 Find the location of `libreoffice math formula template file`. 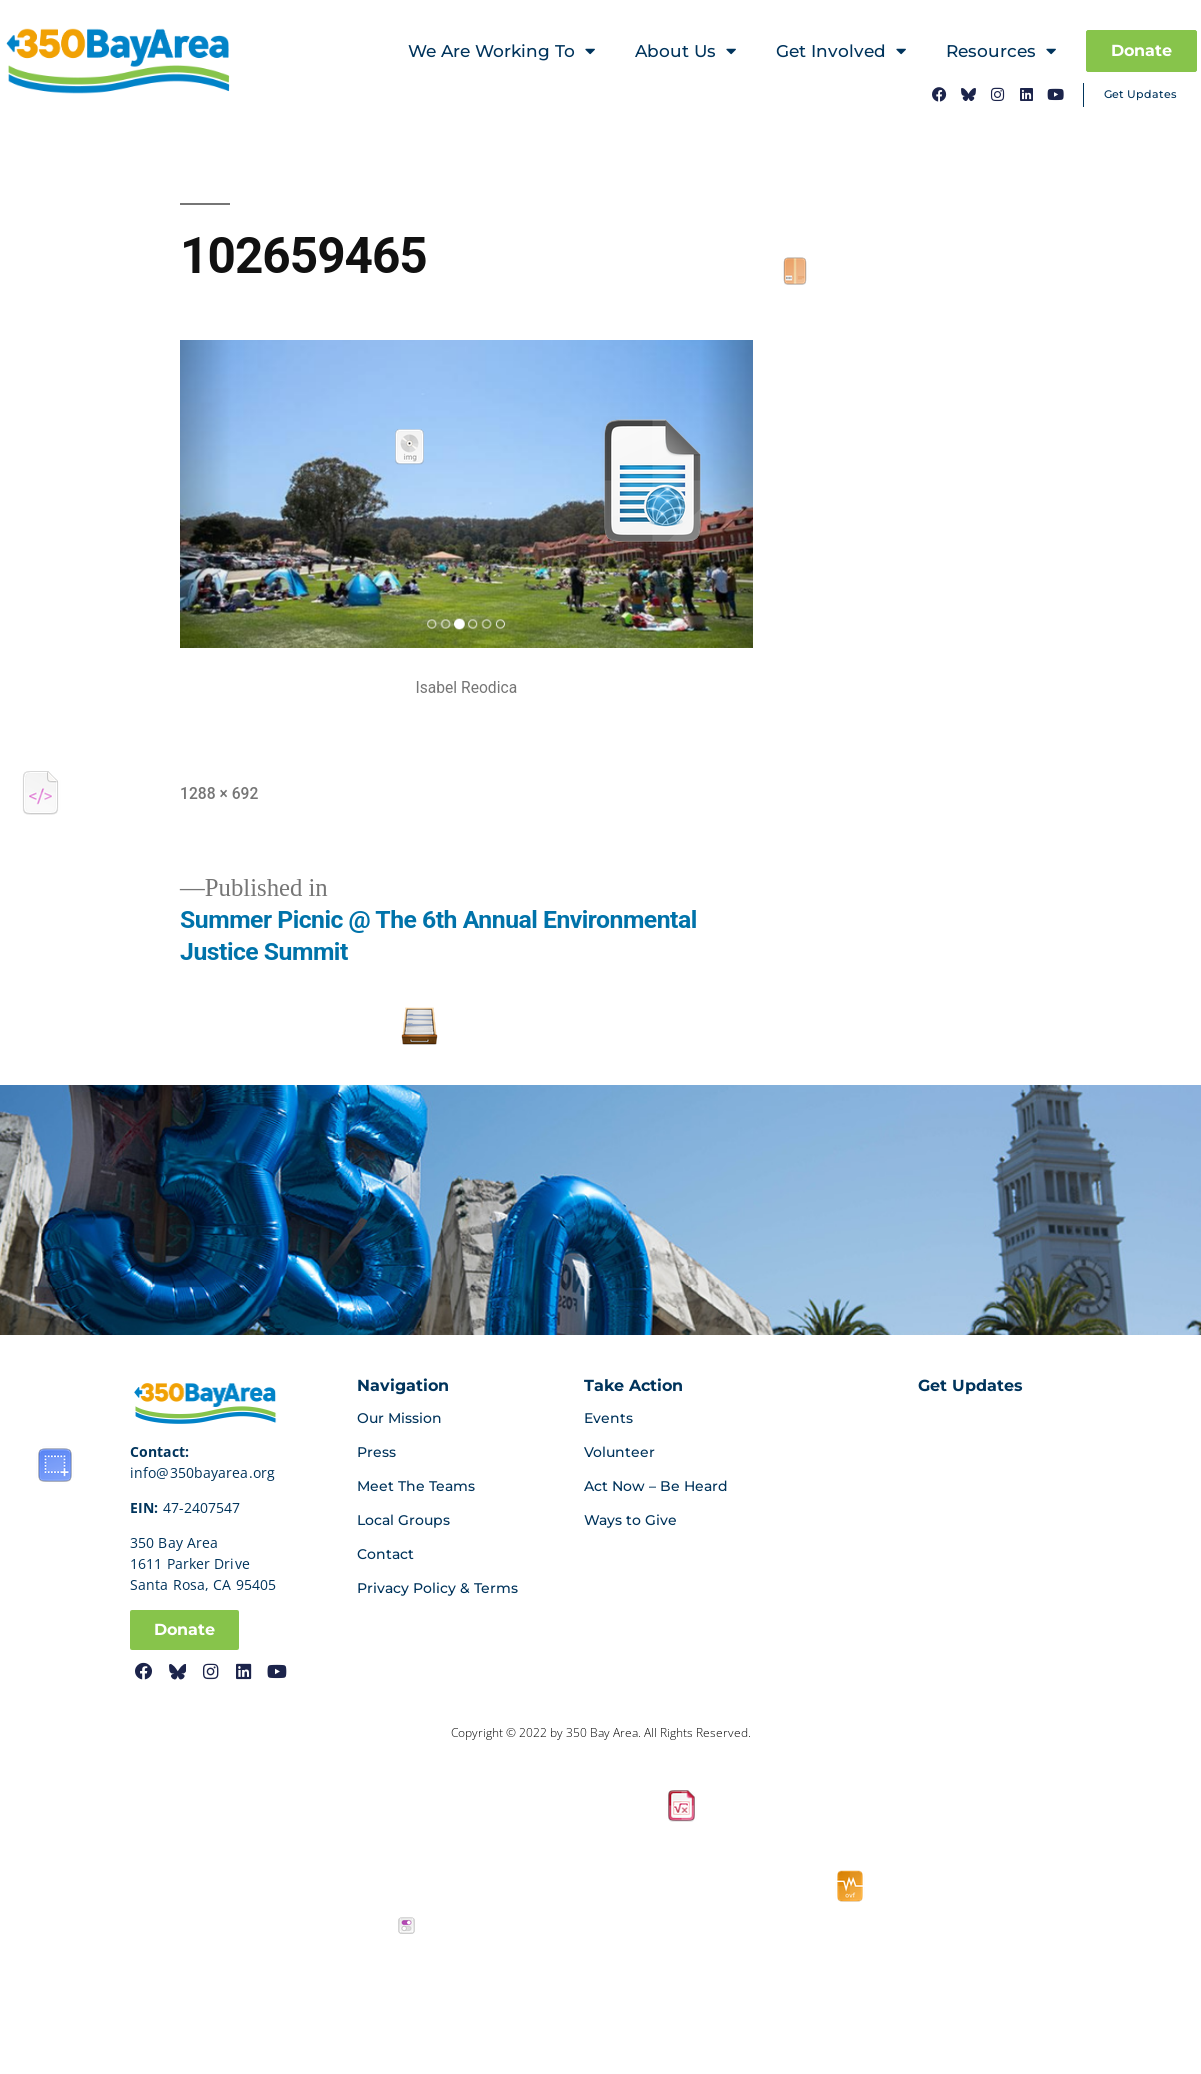

libreoffice math formula template file is located at coordinates (681, 1805).